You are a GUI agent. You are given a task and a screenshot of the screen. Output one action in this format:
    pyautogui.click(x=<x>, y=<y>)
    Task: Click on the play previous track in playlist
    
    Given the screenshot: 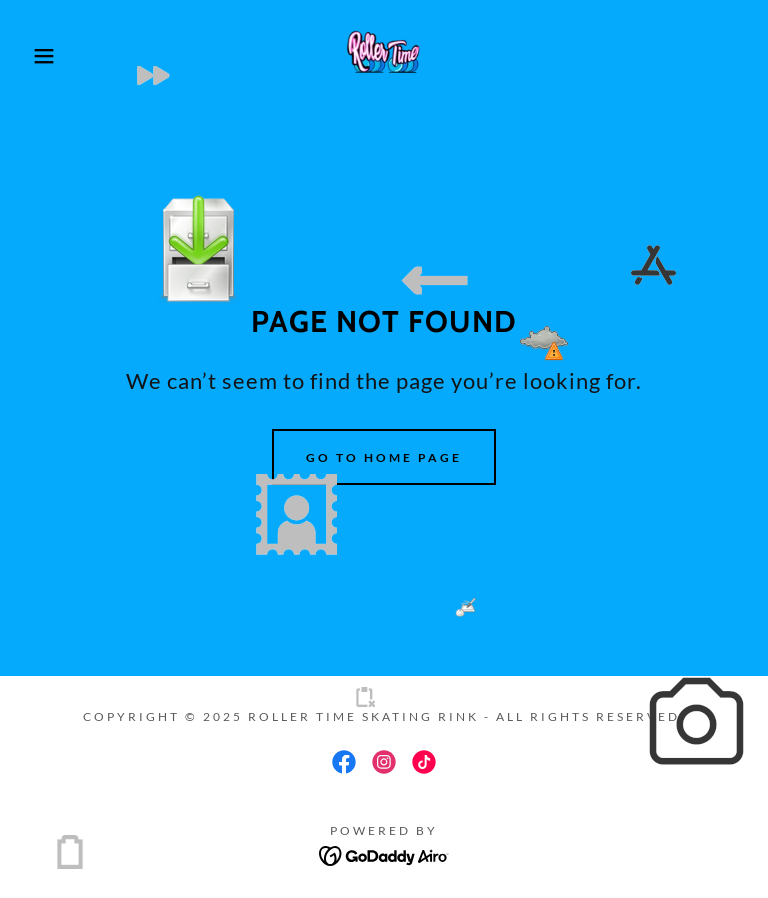 What is the action you would take?
    pyautogui.click(x=435, y=280)
    